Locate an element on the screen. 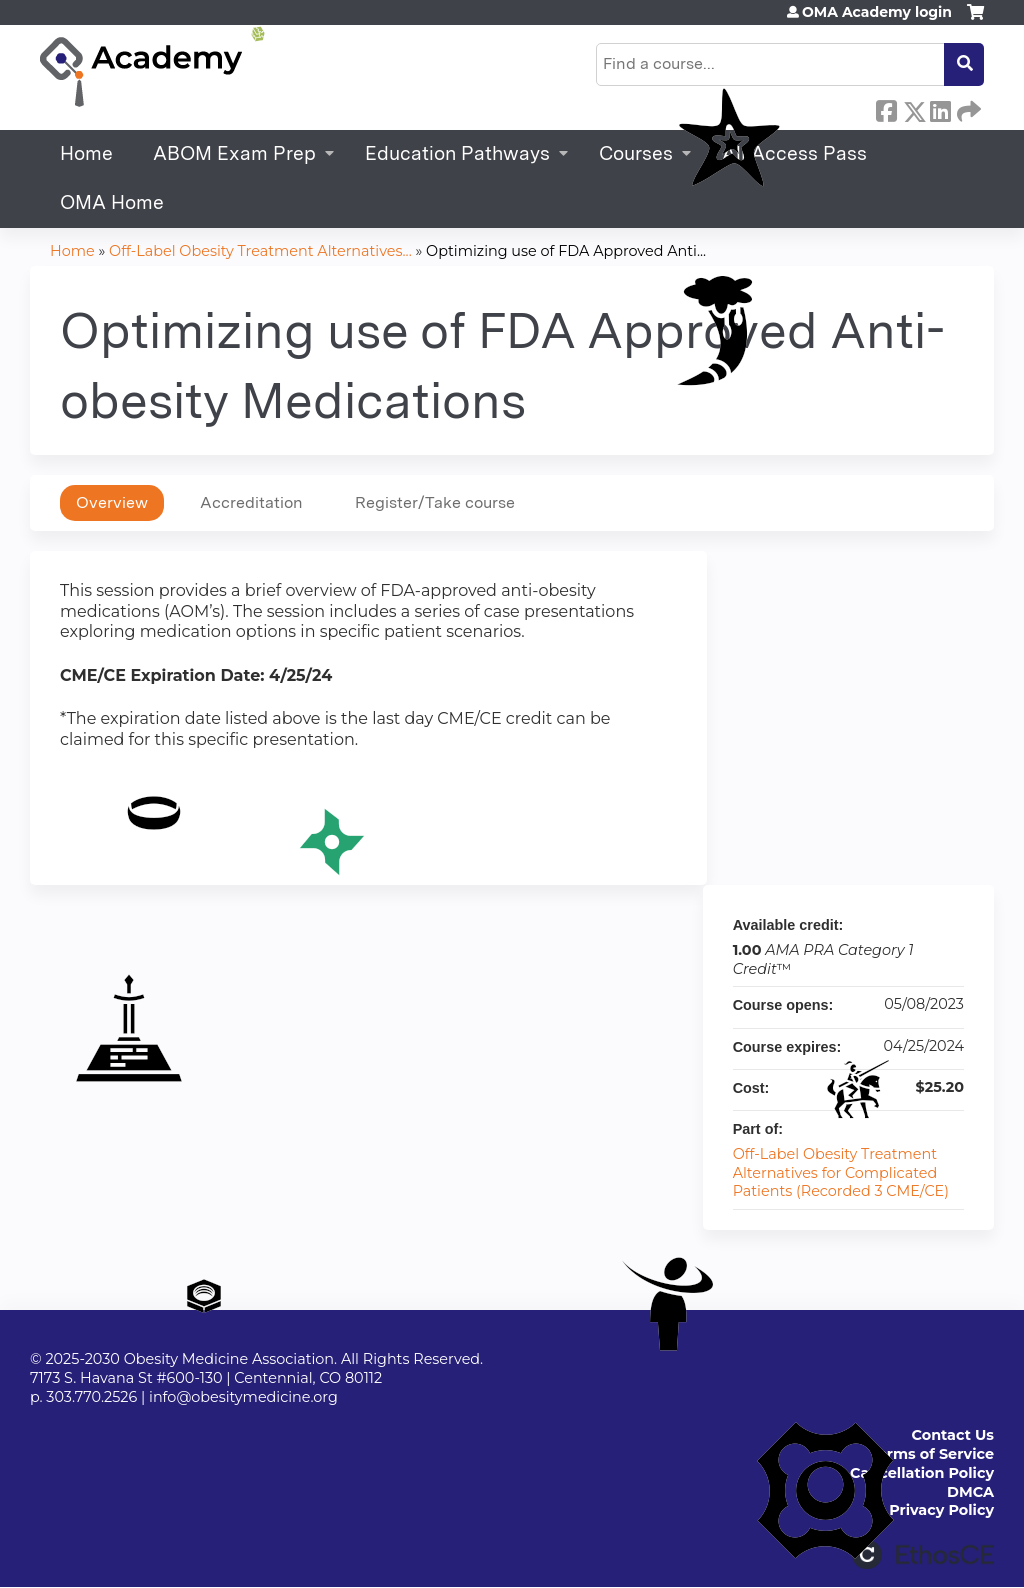 The height and width of the screenshot is (1588, 1024). select knight or cavalry unit in a strategy game is located at coordinates (858, 1089).